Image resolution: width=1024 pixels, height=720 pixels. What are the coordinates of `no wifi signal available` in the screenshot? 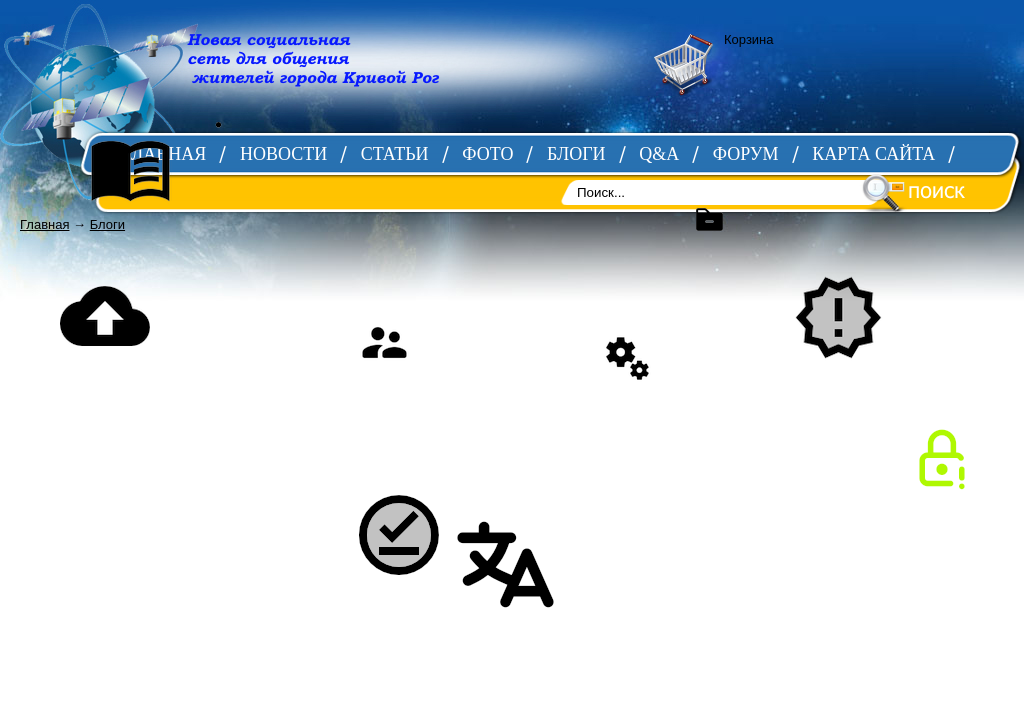 It's located at (218, 108).